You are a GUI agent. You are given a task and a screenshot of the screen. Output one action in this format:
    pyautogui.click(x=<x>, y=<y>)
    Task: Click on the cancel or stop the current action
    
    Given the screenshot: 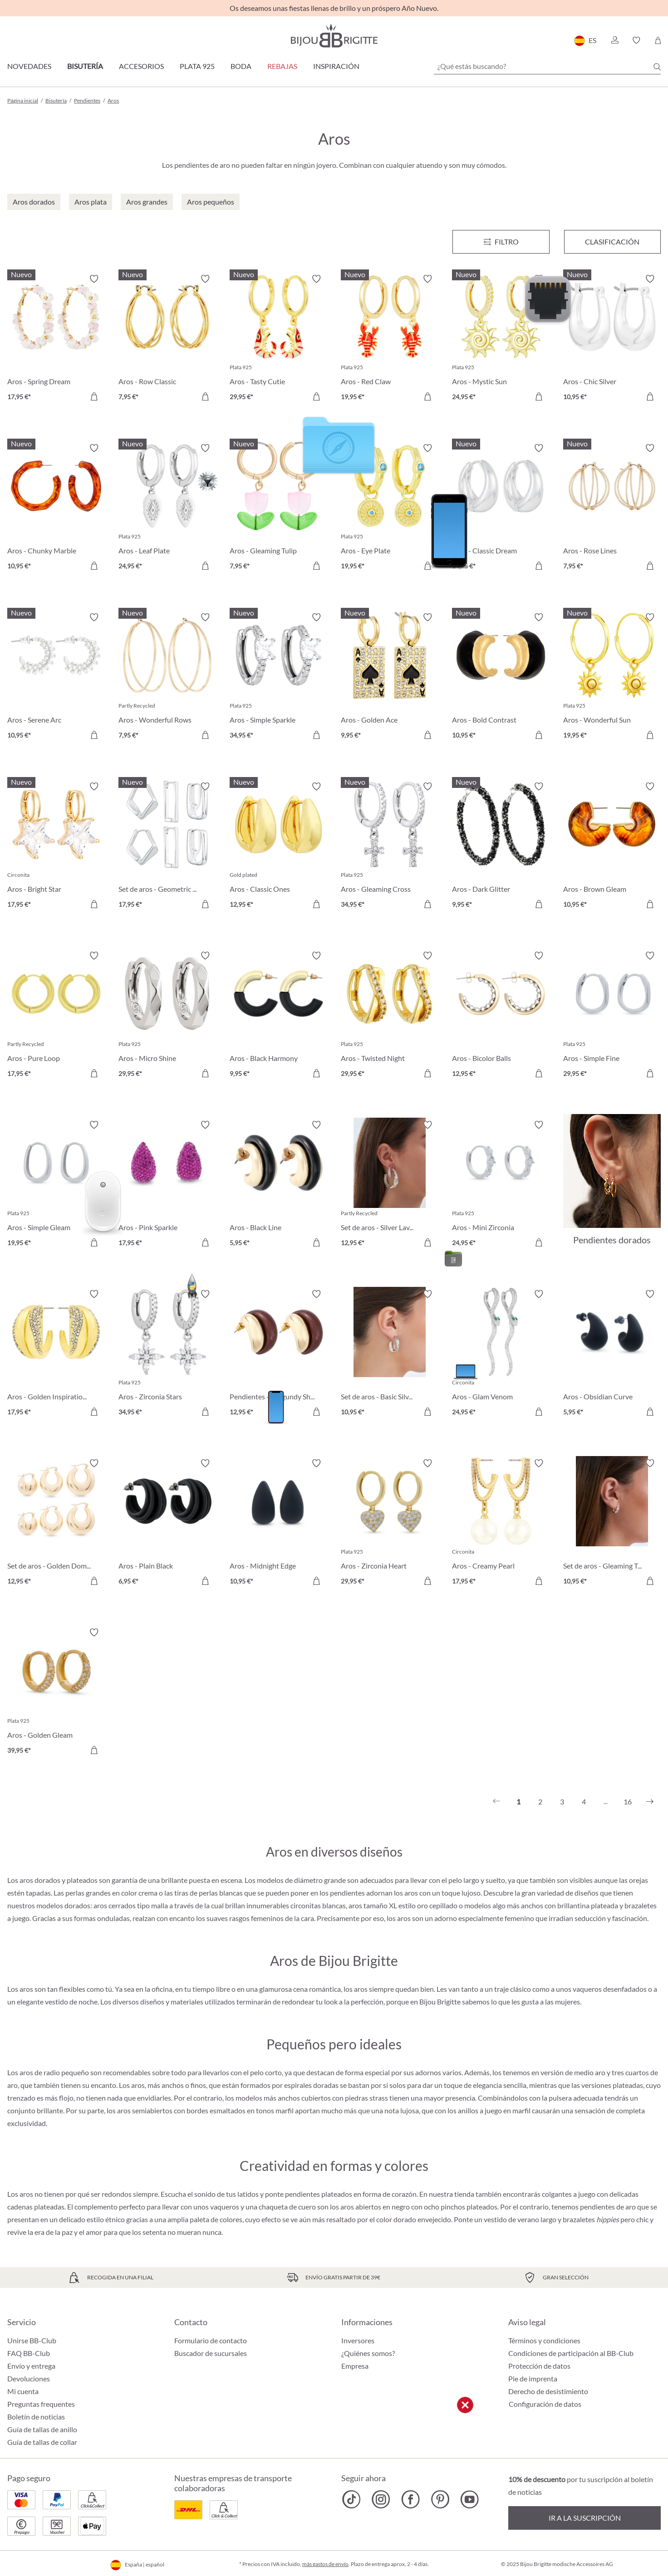 What is the action you would take?
    pyautogui.click(x=465, y=2405)
    